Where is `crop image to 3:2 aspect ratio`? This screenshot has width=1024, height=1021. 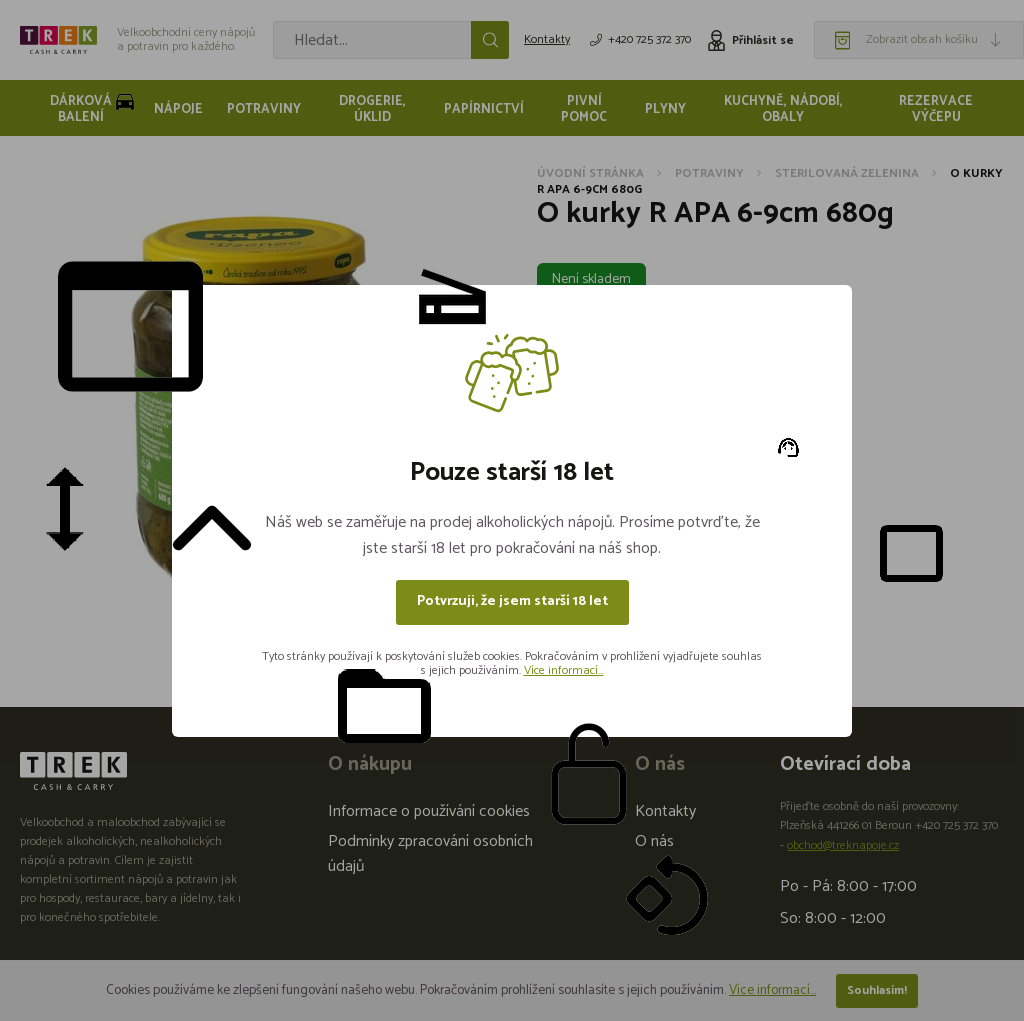
crop image to 3:2 aspect ratio is located at coordinates (911, 553).